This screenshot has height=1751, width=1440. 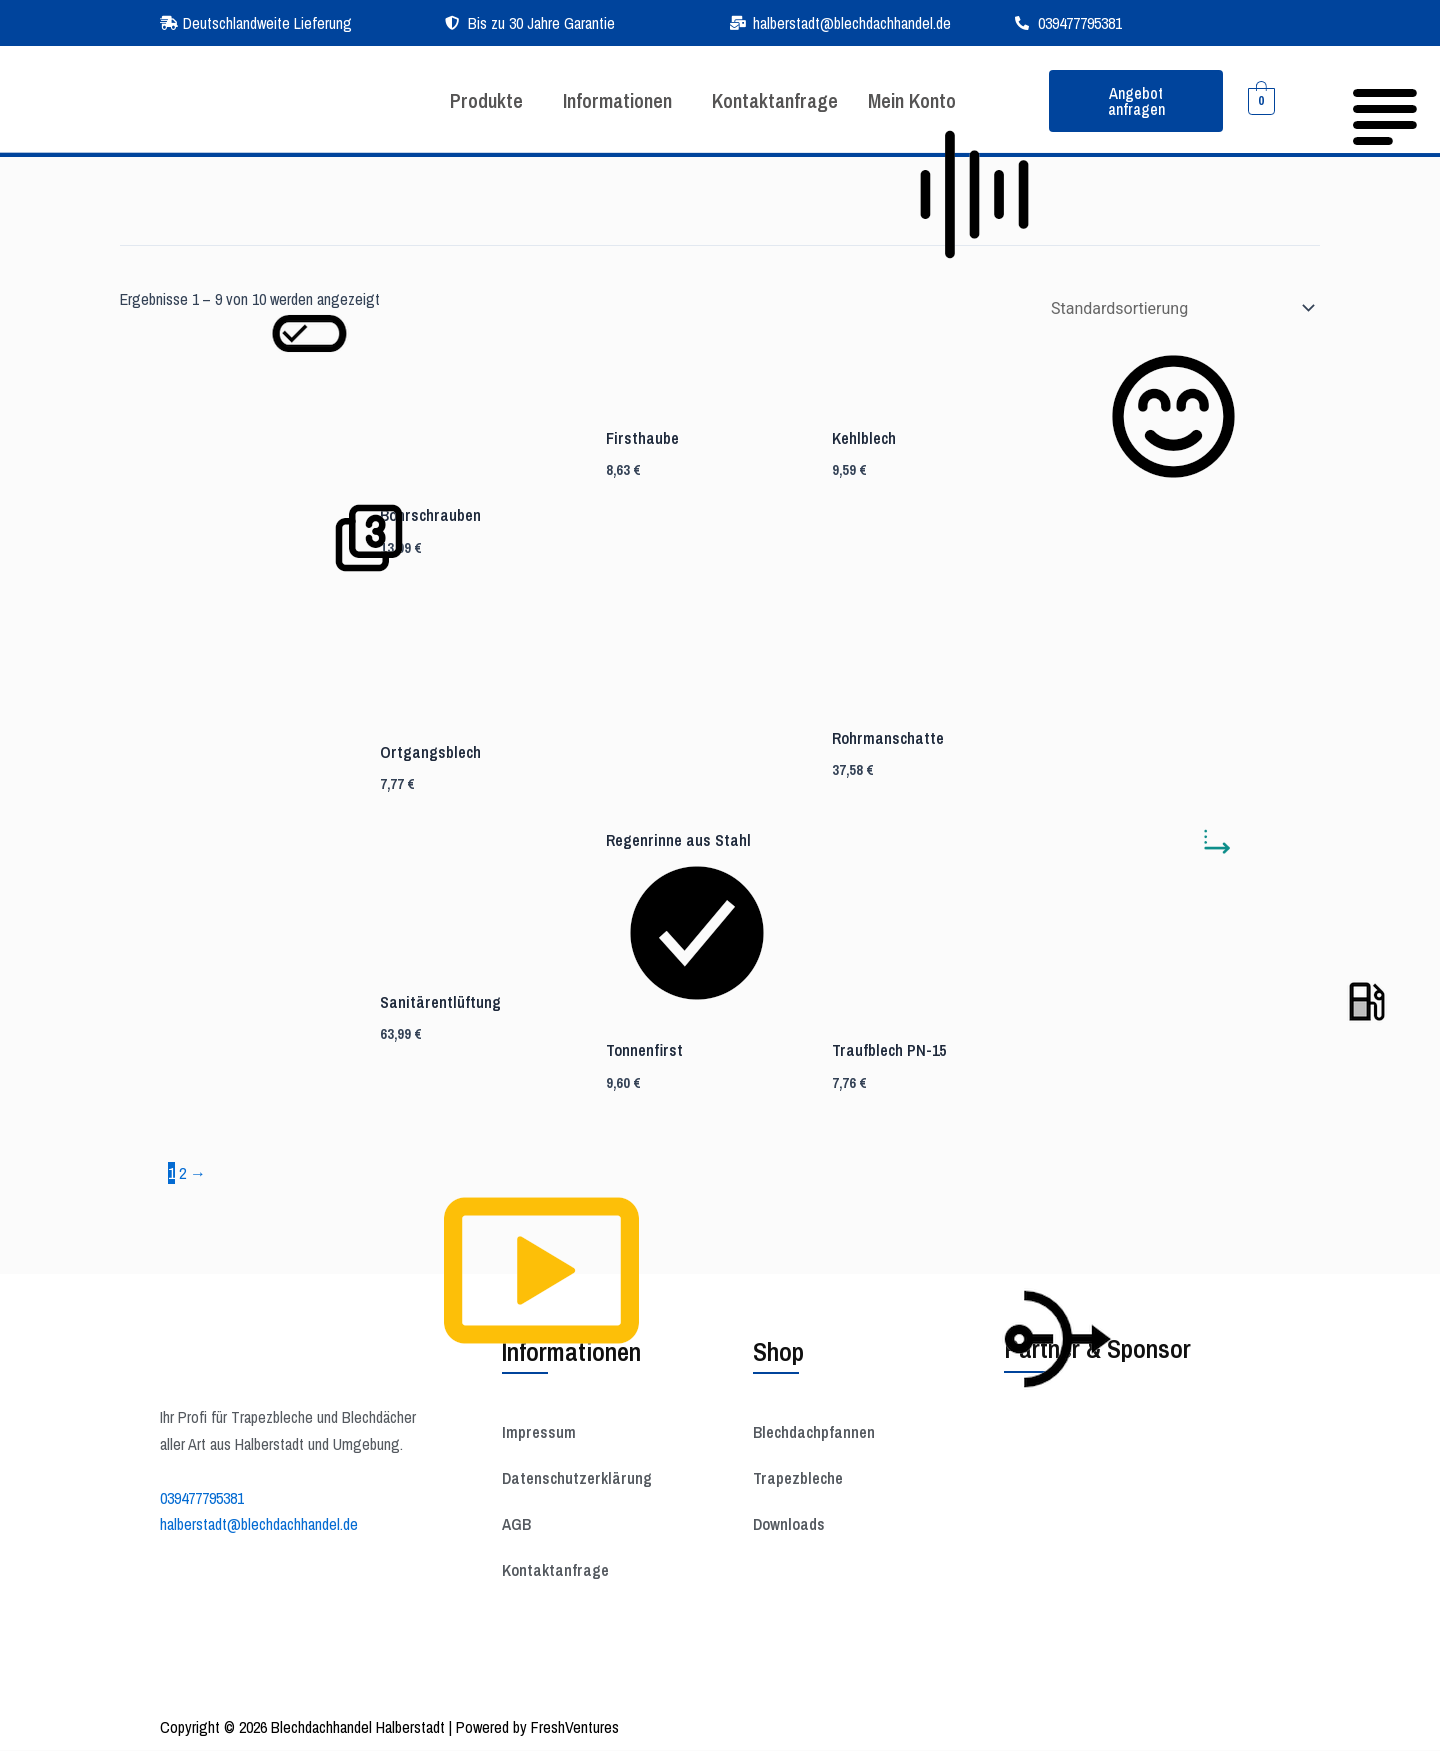 What do you see at coordinates (1385, 117) in the screenshot?
I see `view document subject or content summary` at bounding box center [1385, 117].